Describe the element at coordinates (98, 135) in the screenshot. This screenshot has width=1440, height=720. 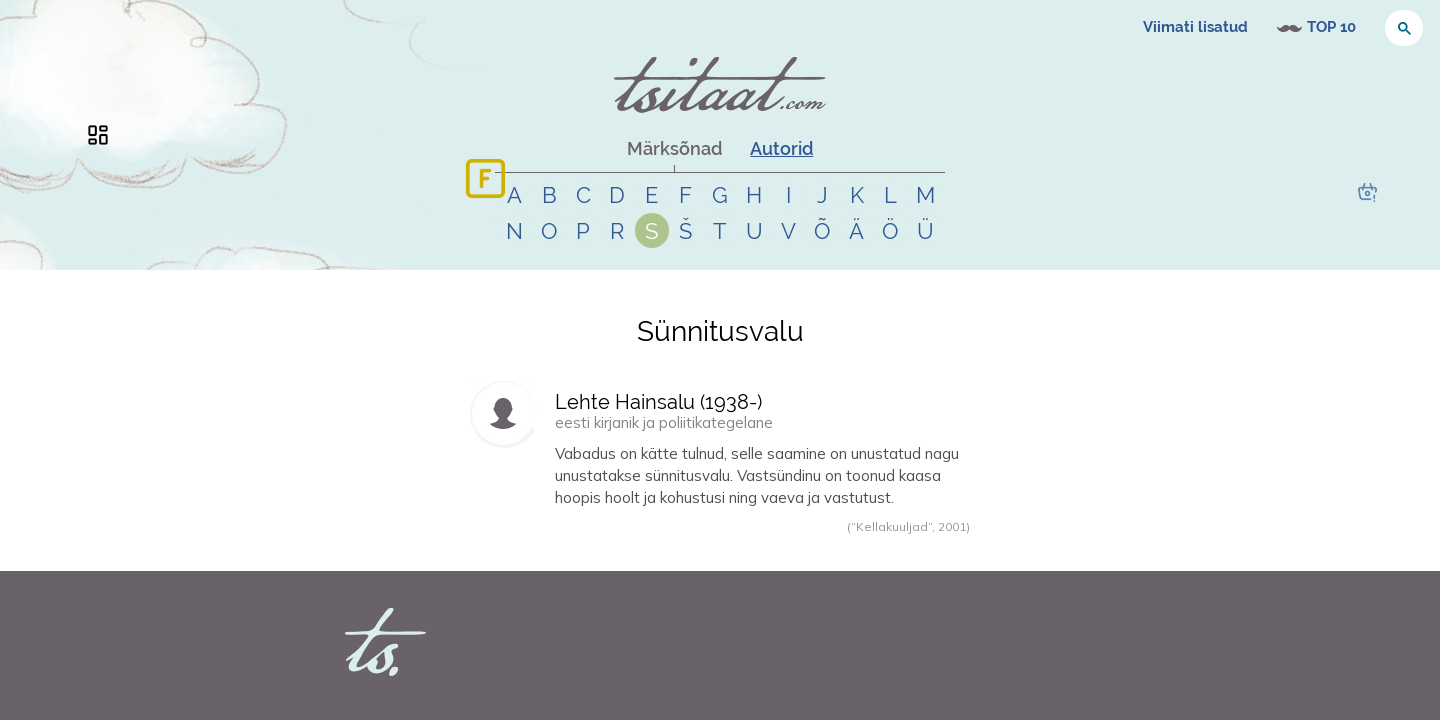
I see `open dashboard view` at that location.